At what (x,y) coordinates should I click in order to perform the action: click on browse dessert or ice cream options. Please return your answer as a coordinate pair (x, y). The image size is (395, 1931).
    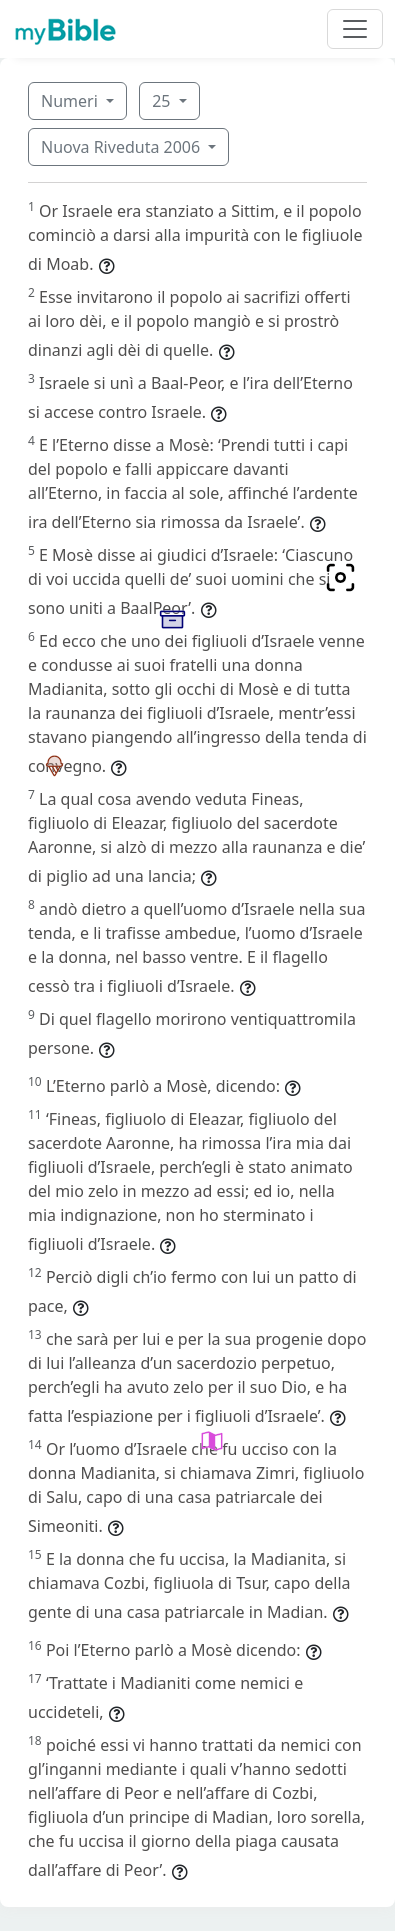
    Looking at the image, I should click on (54, 765).